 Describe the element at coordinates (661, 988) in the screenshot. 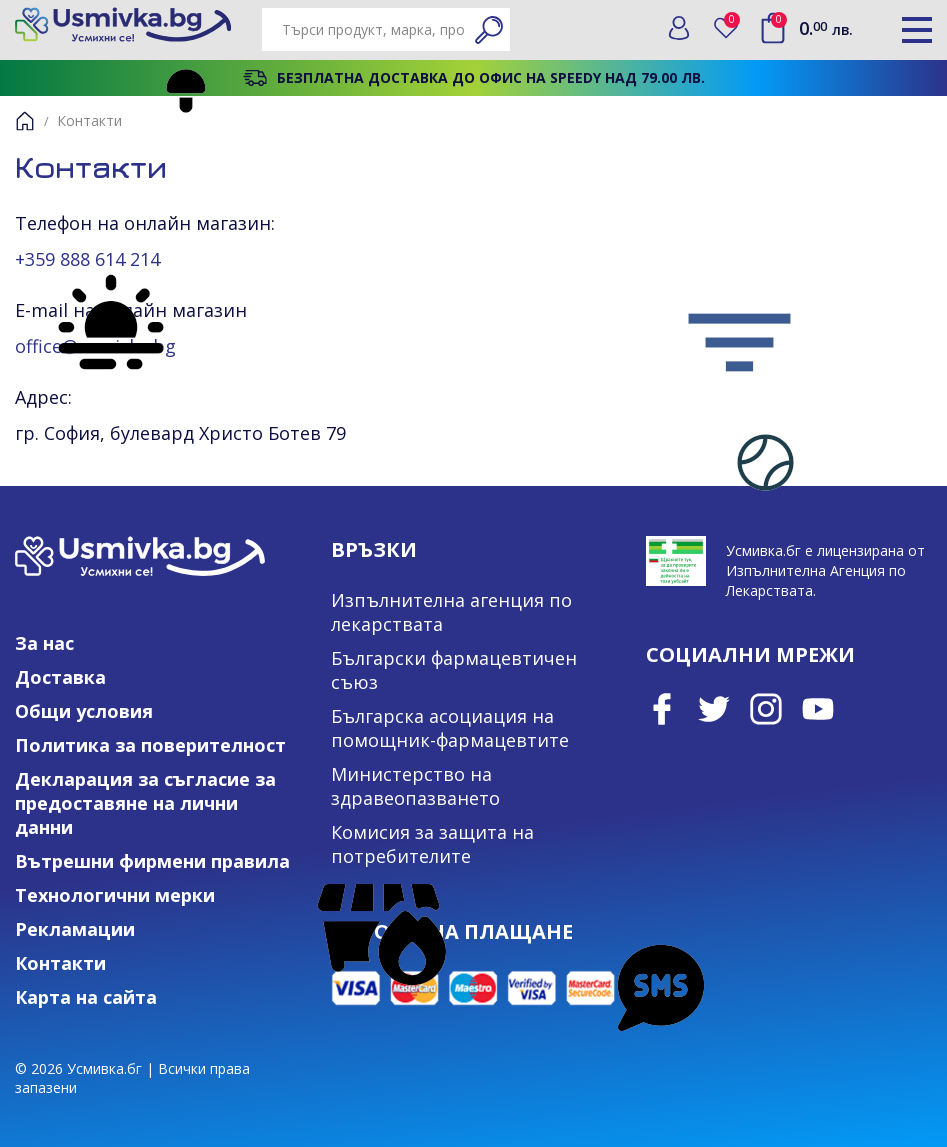

I see `send an SMS text message` at that location.